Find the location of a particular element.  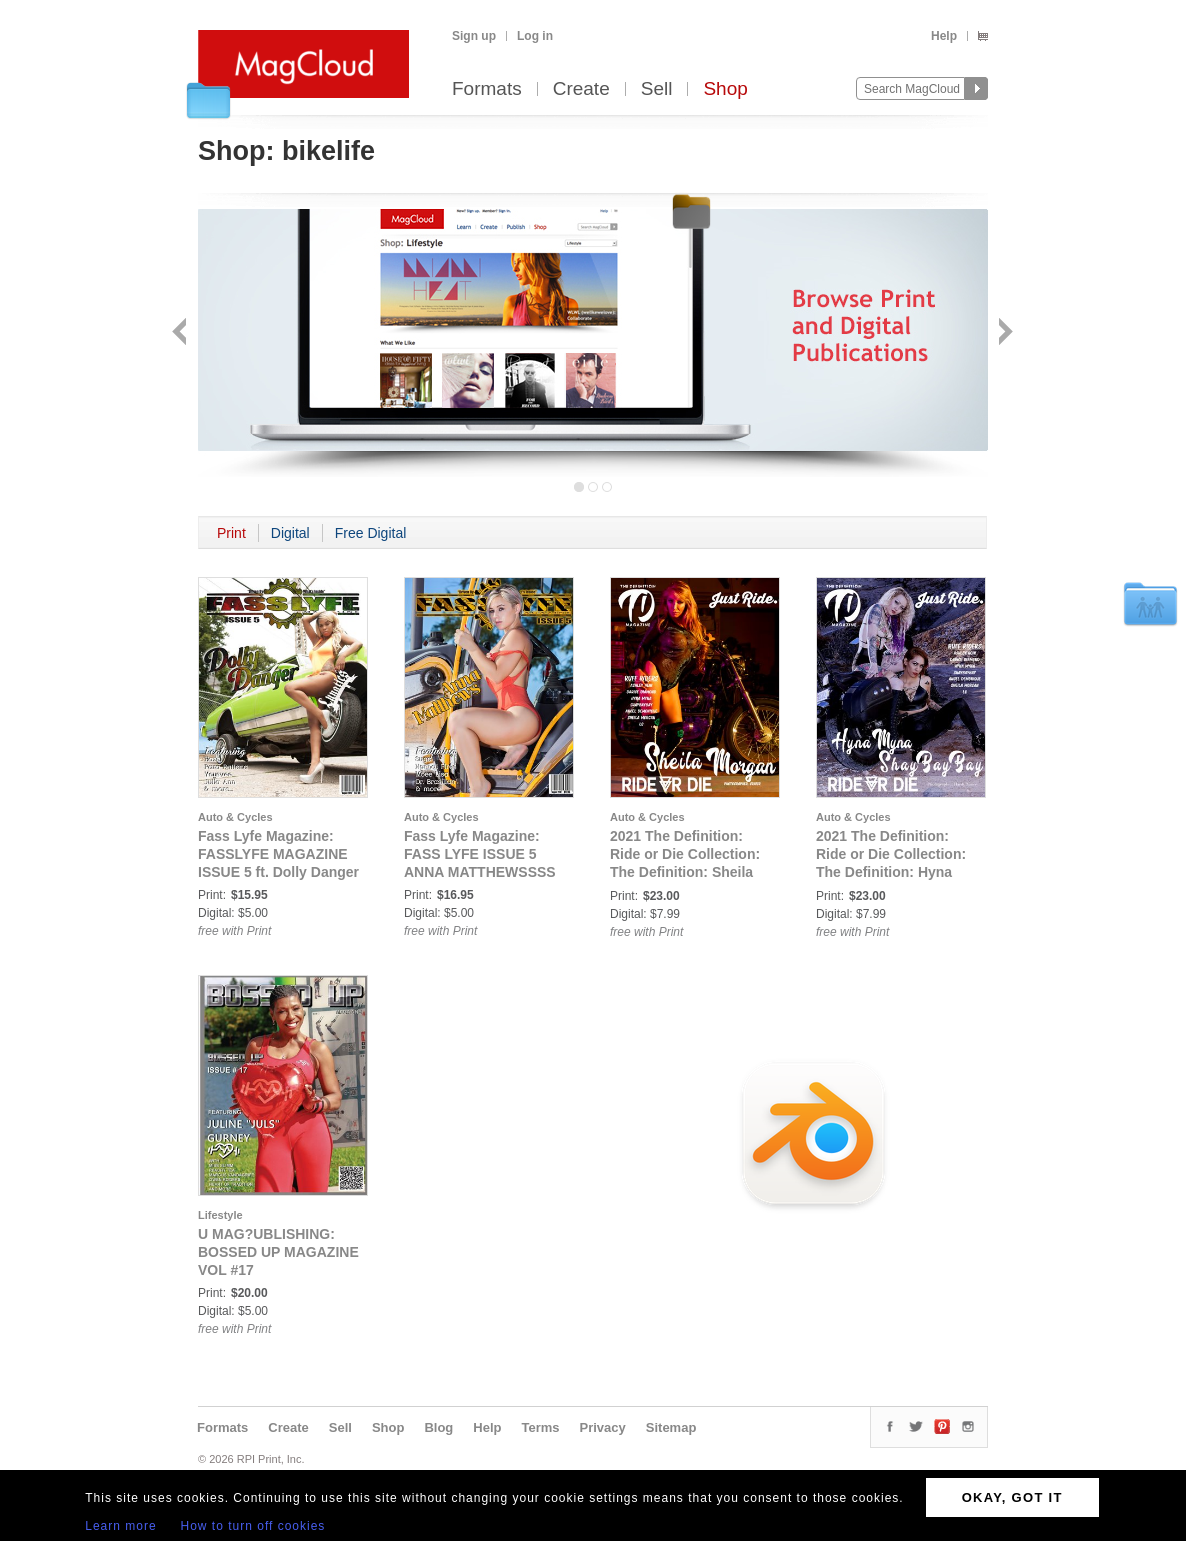

open Blender 3D modeling application is located at coordinates (813, 1133).